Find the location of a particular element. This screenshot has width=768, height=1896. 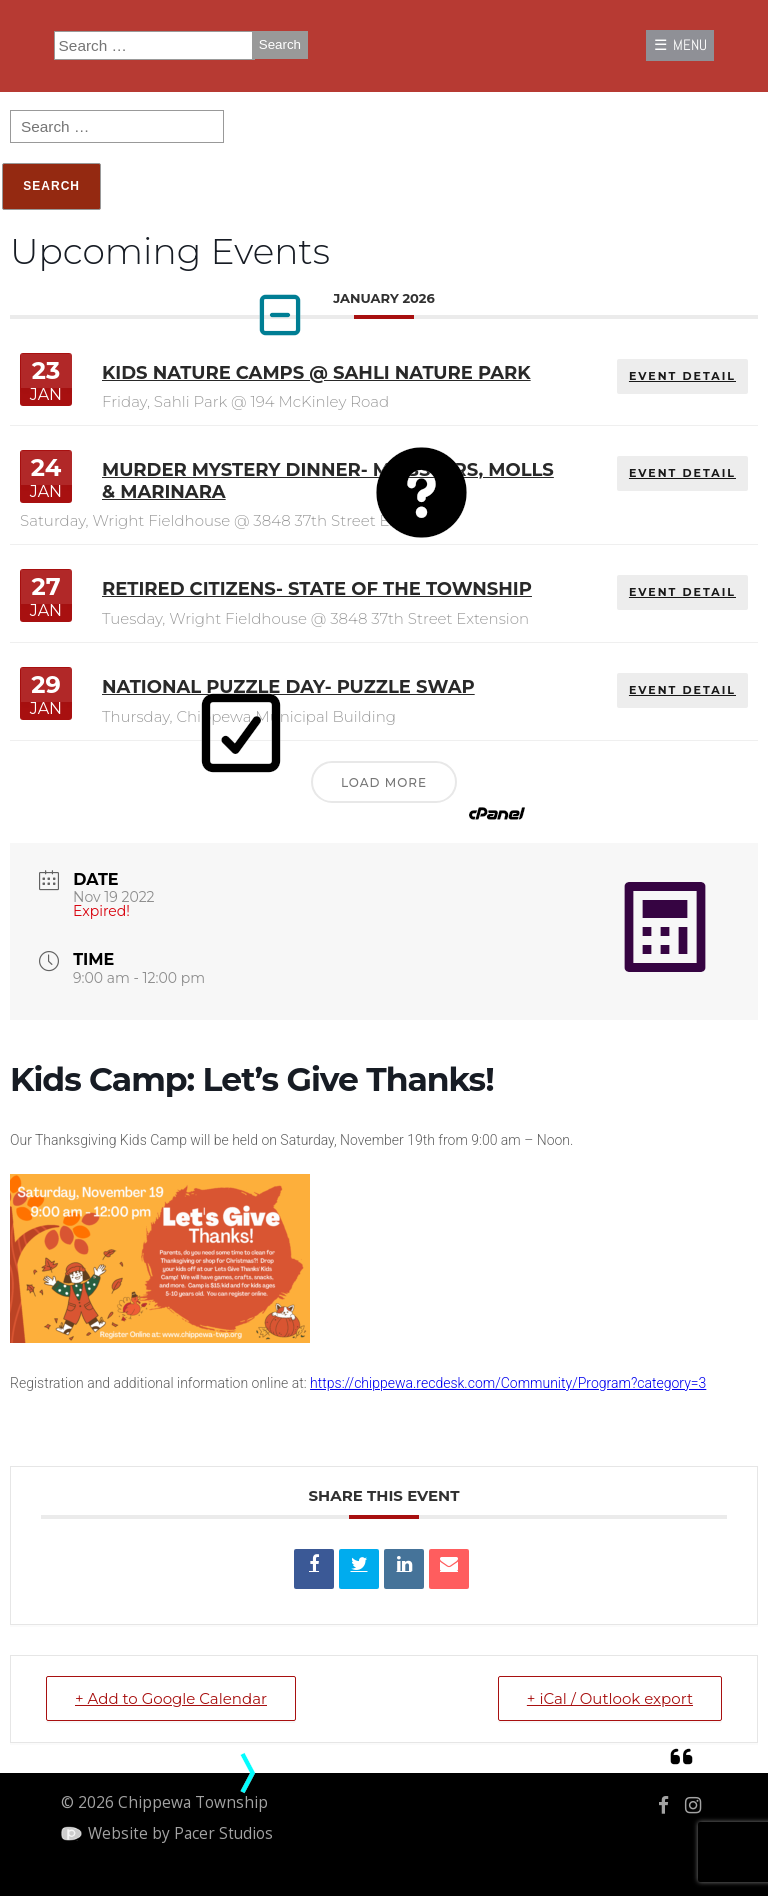

navigate to the next item or page is located at coordinates (247, 1773).